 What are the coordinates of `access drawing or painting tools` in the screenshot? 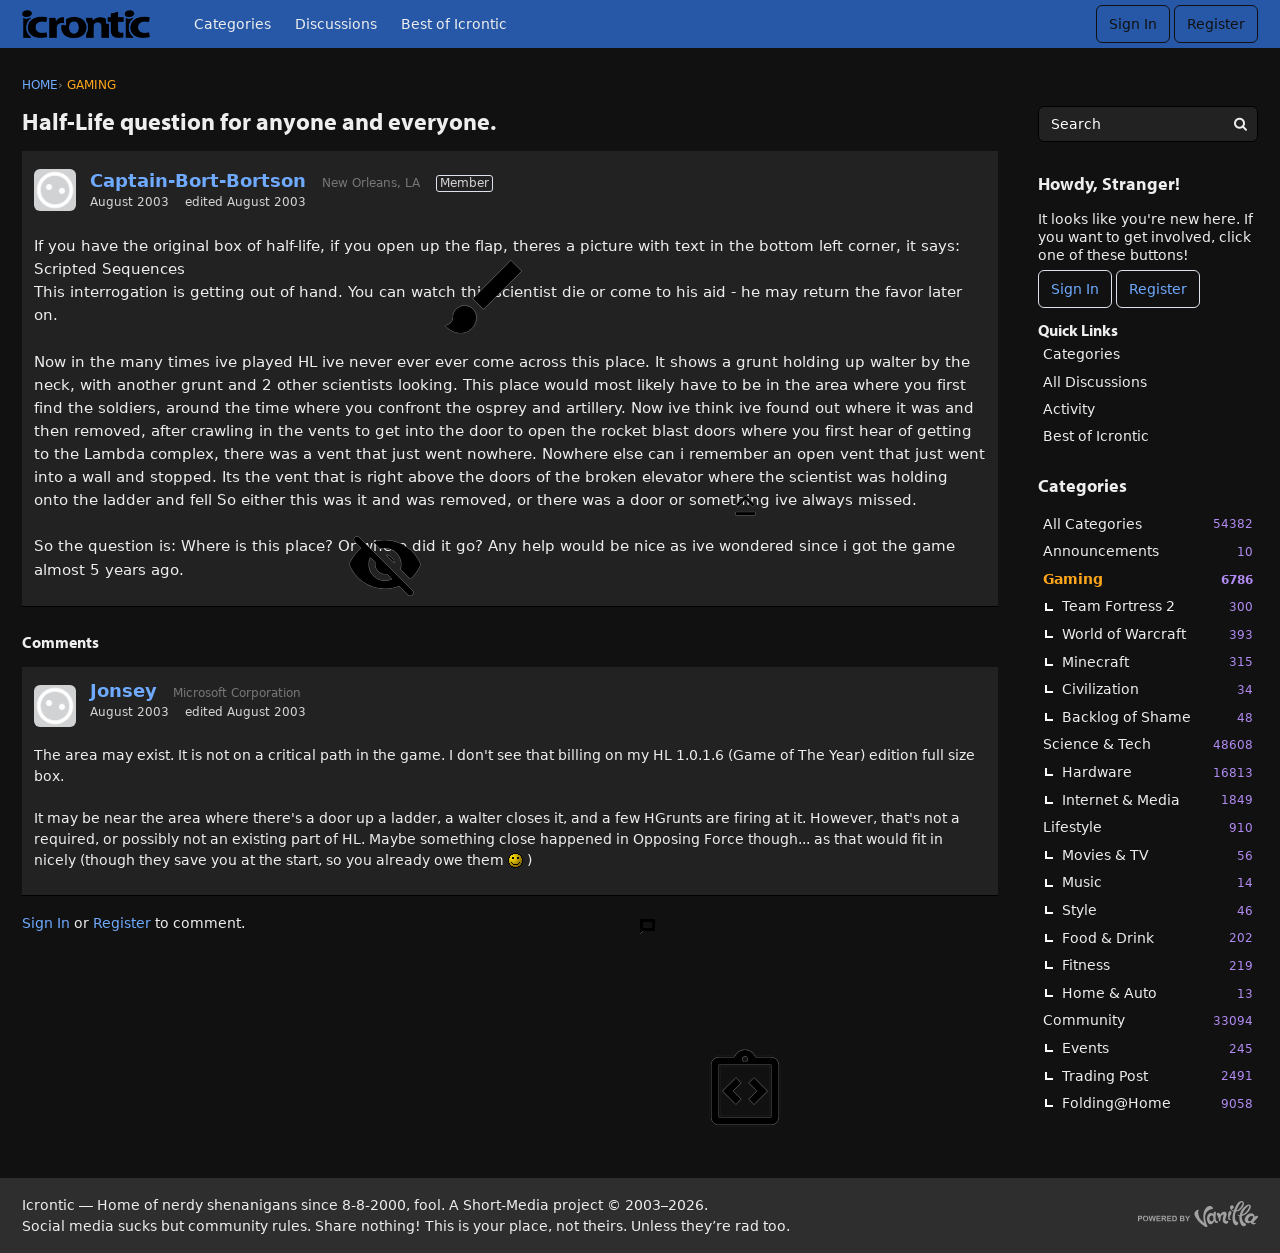 It's located at (484, 297).